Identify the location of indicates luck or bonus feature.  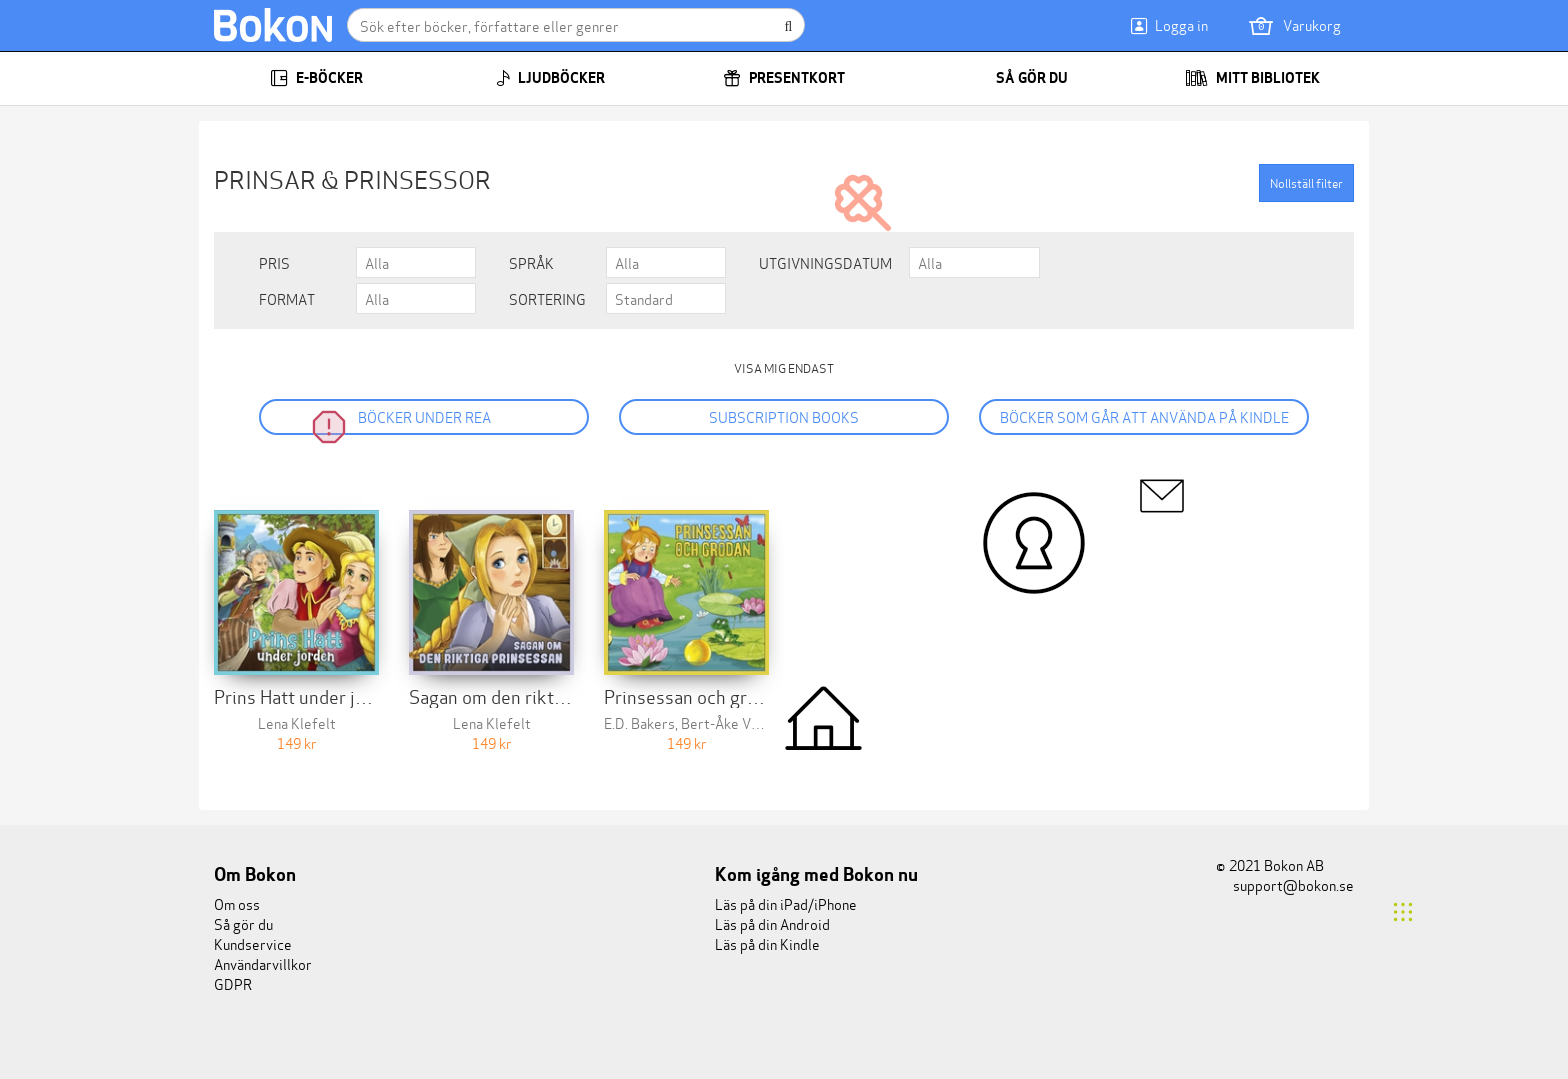
(861, 201).